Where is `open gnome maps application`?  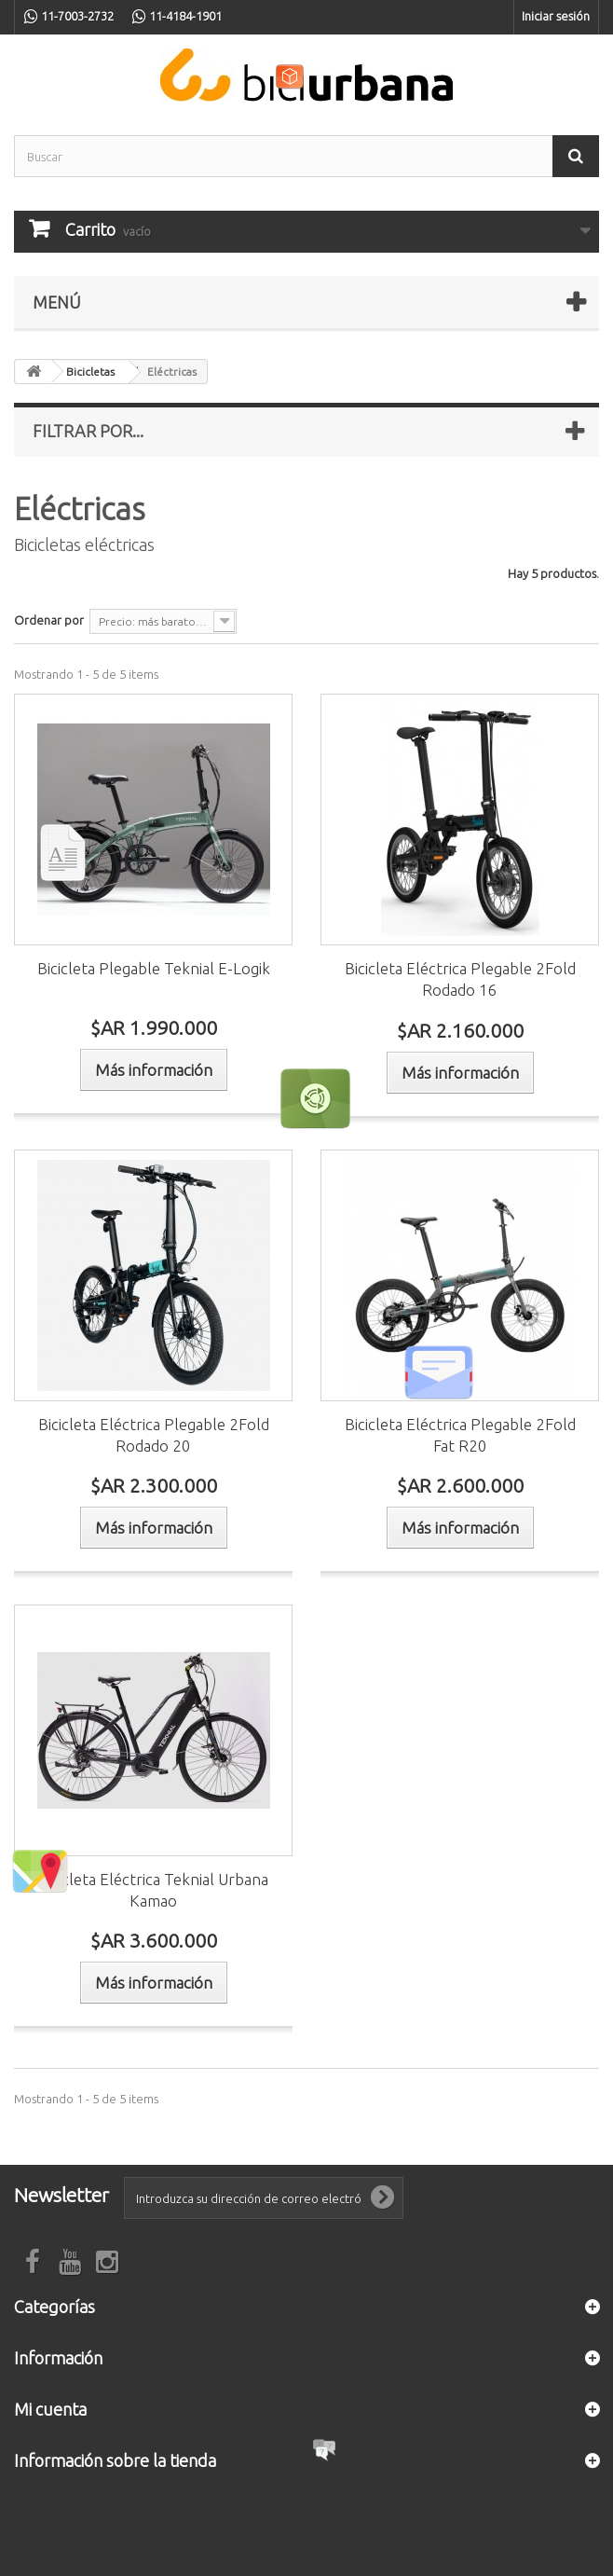 open gnome maps application is located at coordinates (40, 1871).